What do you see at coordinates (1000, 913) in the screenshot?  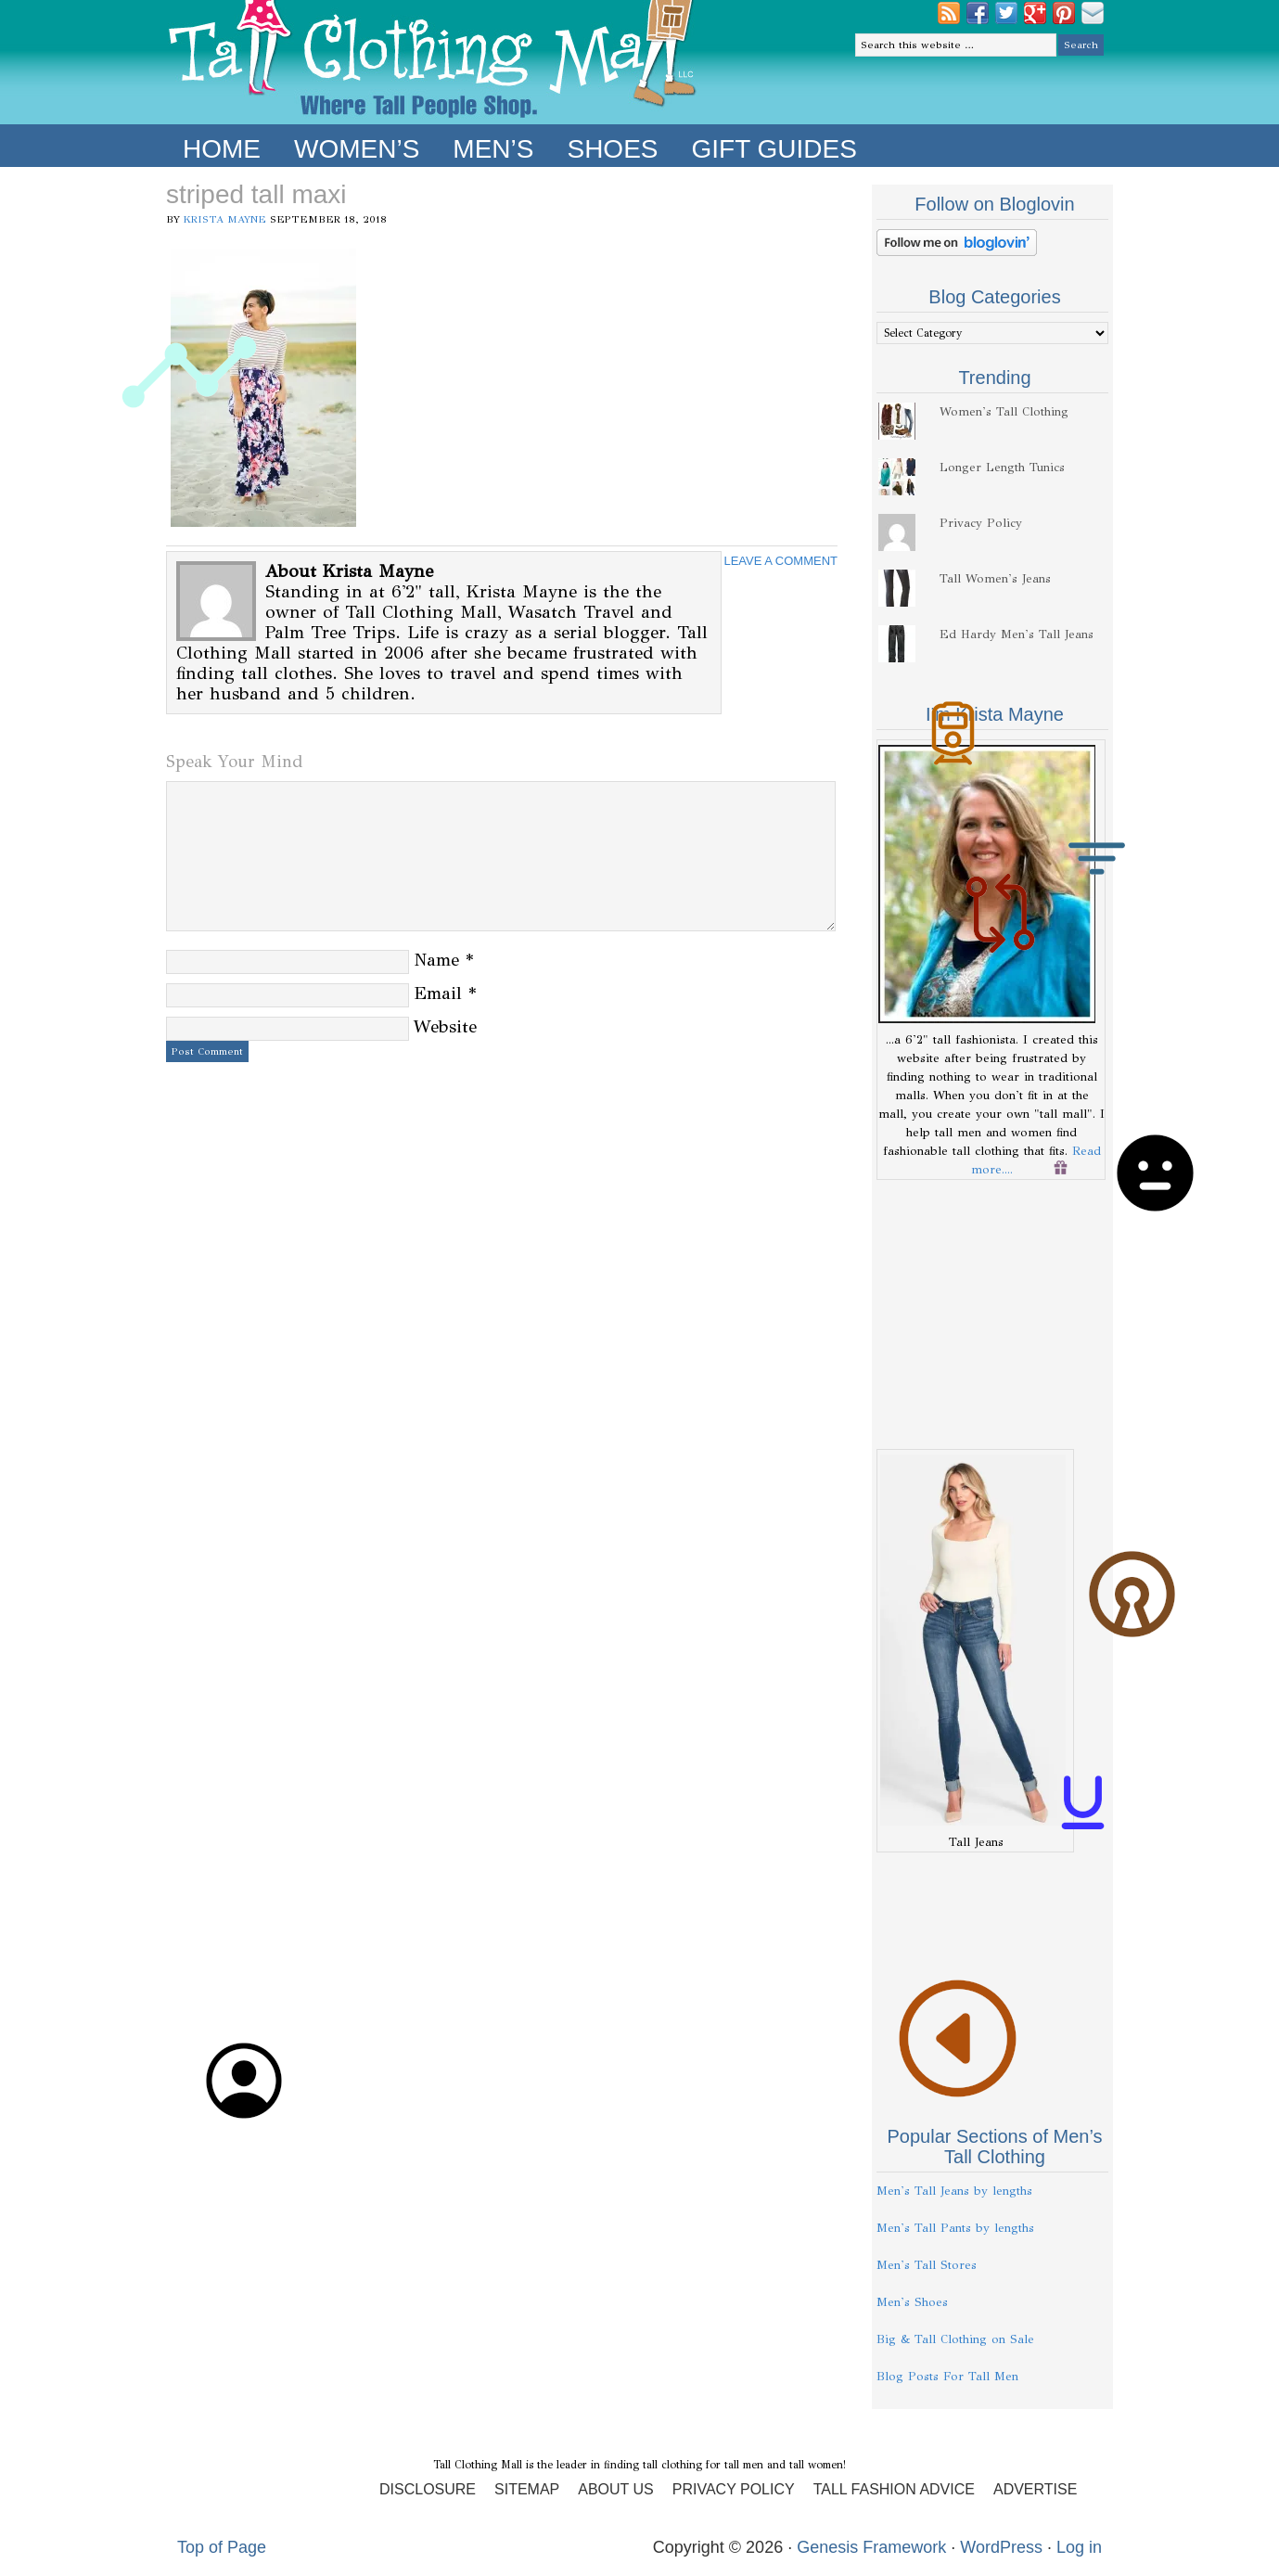 I see `compare branches or code versions` at bounding box center [1000, 913].